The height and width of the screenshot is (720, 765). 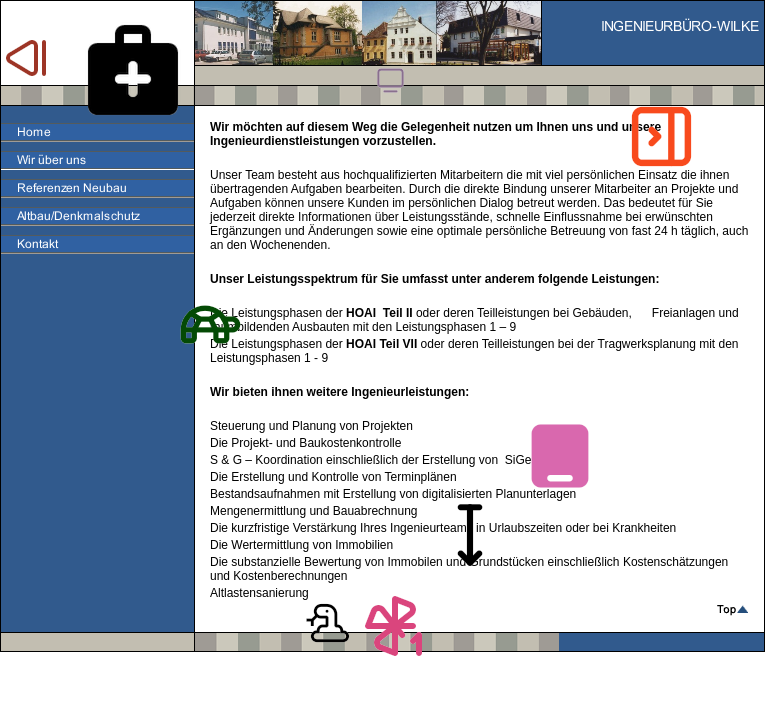 What do you see at coordinates (470, 535) in the screenshot?
I see `download to bottom or end of list` at bounding box center [470, 535].